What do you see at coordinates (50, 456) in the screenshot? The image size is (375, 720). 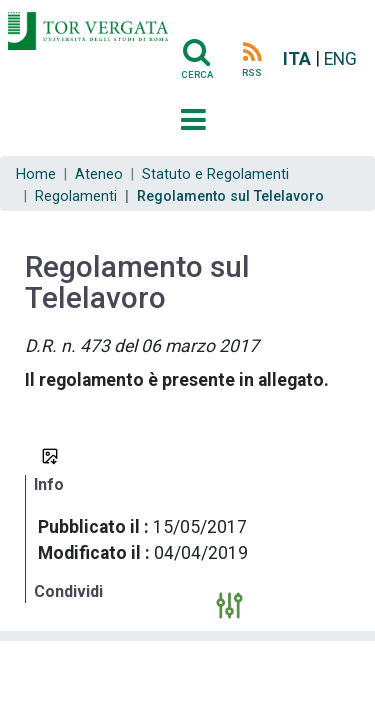 I see `download image` at bounding box center [50, 456].